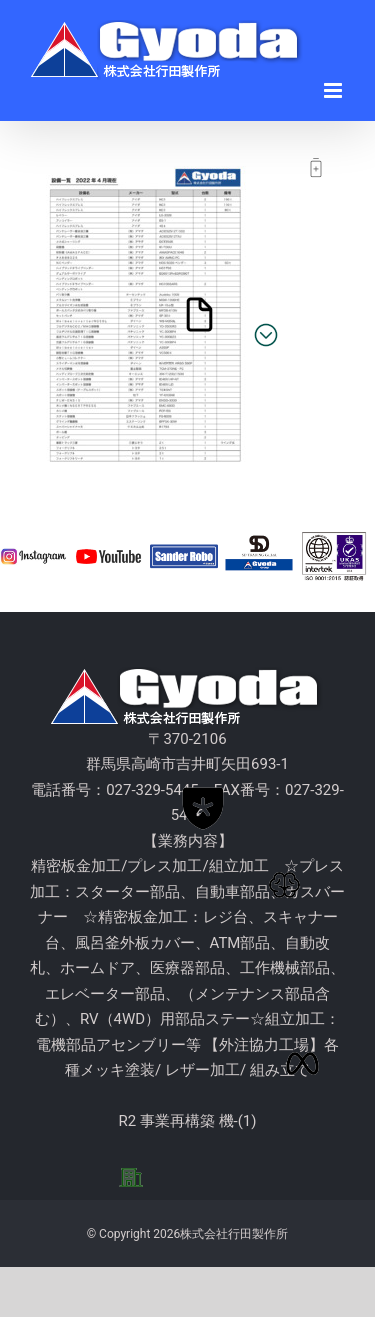 The image size is (375, 1317). I want to click on add or insert a new battery, so click(316, 168).